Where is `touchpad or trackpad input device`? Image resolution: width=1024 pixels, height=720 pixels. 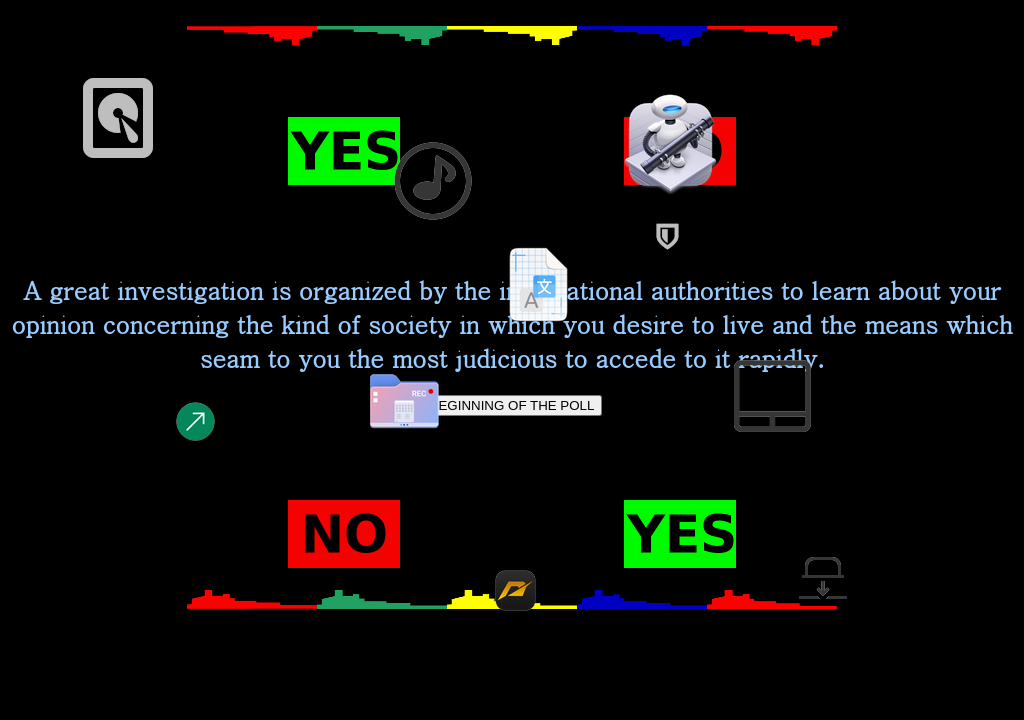 touchpad or trackpad input device is located at coordinates (775, 396).